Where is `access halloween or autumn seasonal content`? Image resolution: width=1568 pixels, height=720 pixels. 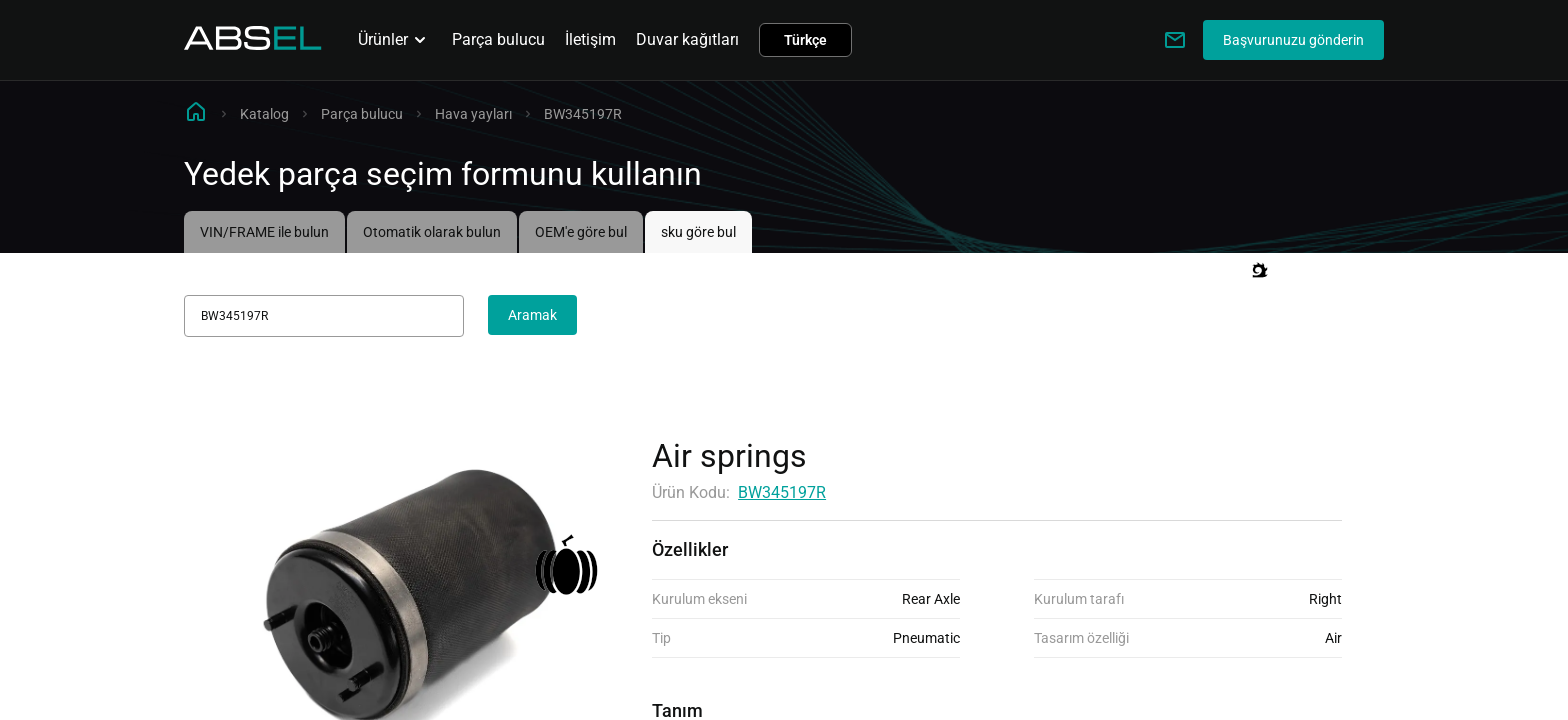
access halloween or autumn seasonal content is located at coordinates (566, 564).